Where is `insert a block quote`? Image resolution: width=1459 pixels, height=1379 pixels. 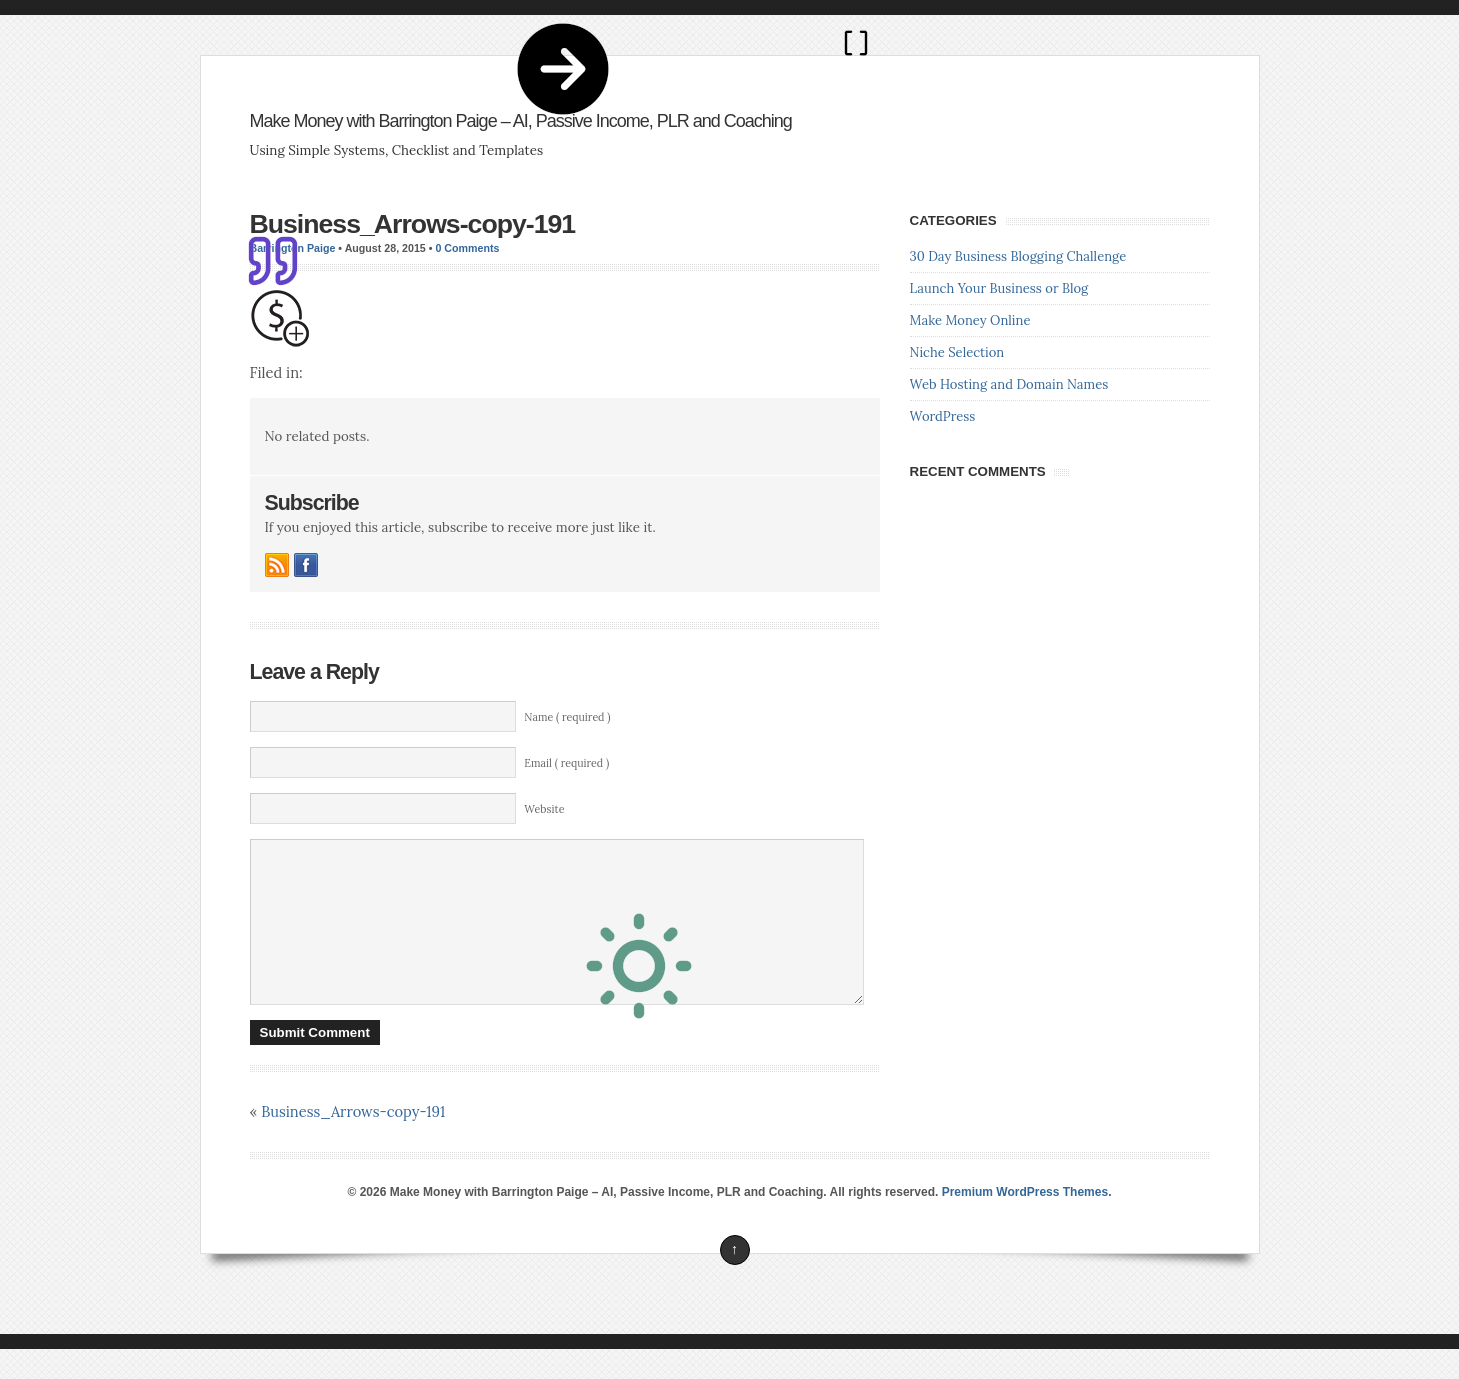 insert a block quote is located at coordinates (273, 261).